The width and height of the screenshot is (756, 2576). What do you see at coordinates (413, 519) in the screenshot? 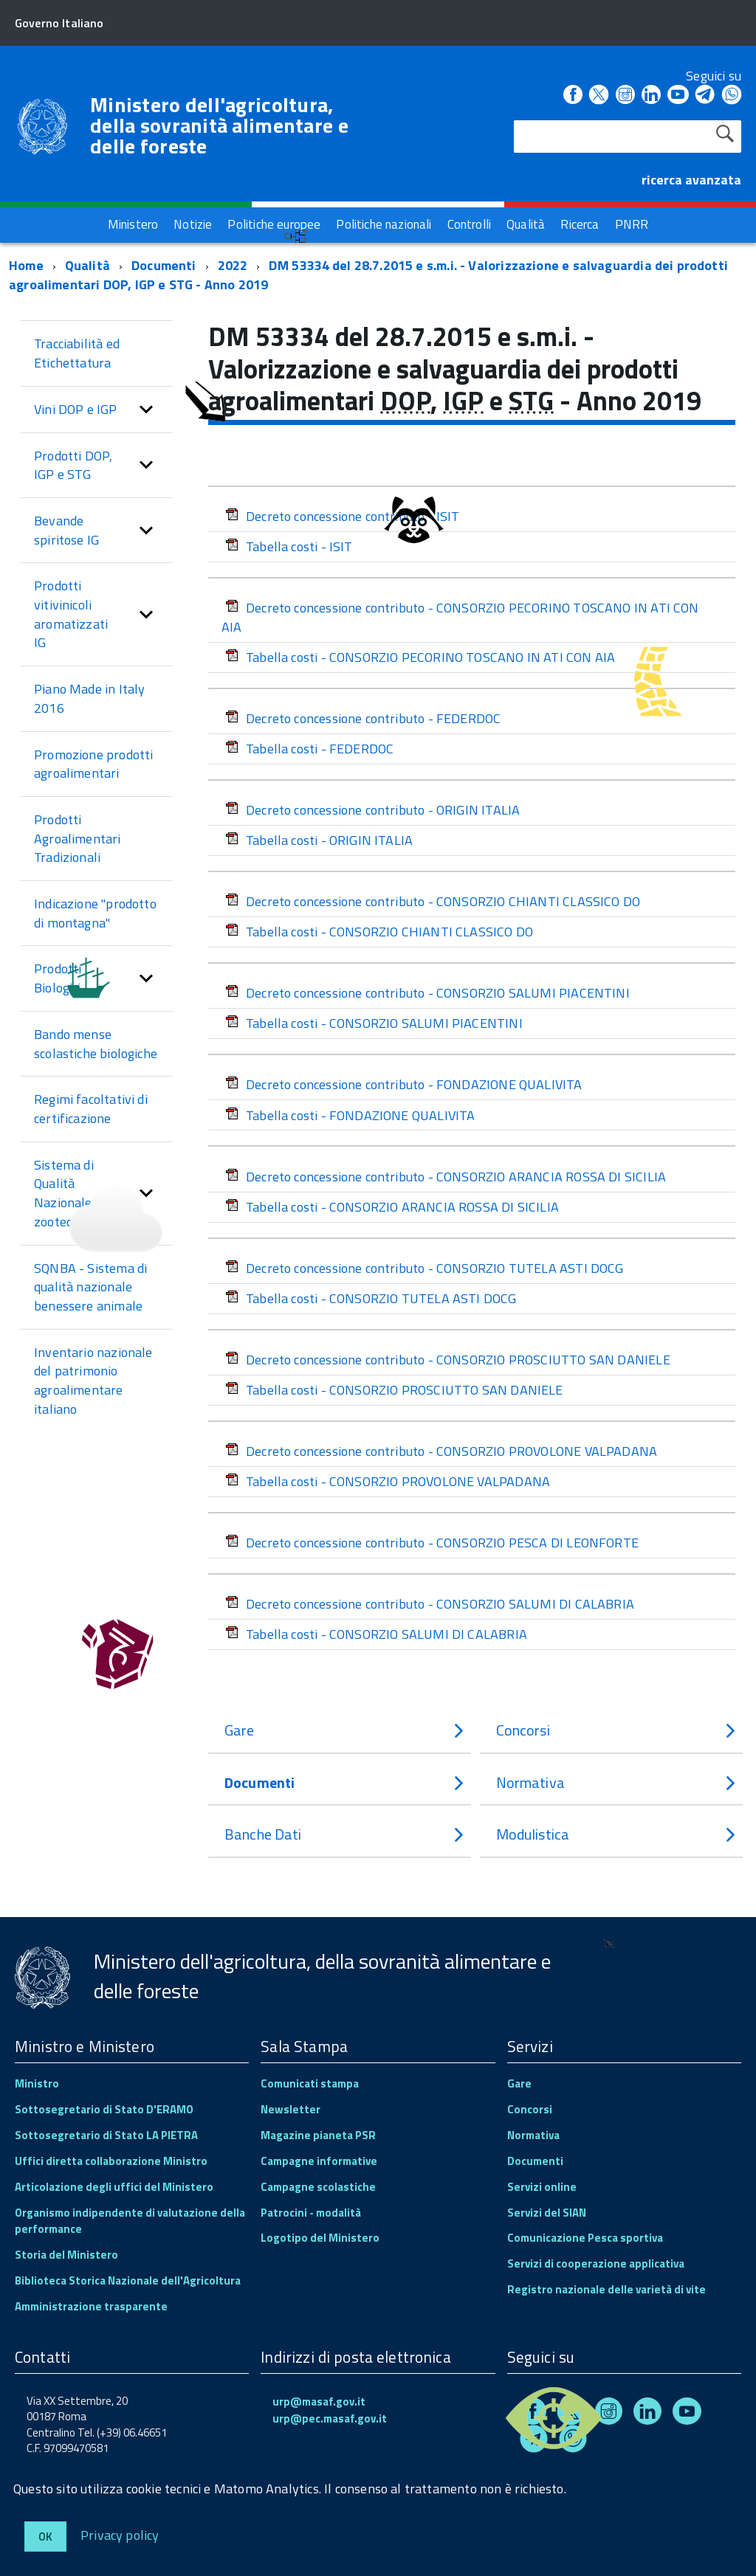
I see `raccoon character or mascot avatar` at bounding box center [413, 519].